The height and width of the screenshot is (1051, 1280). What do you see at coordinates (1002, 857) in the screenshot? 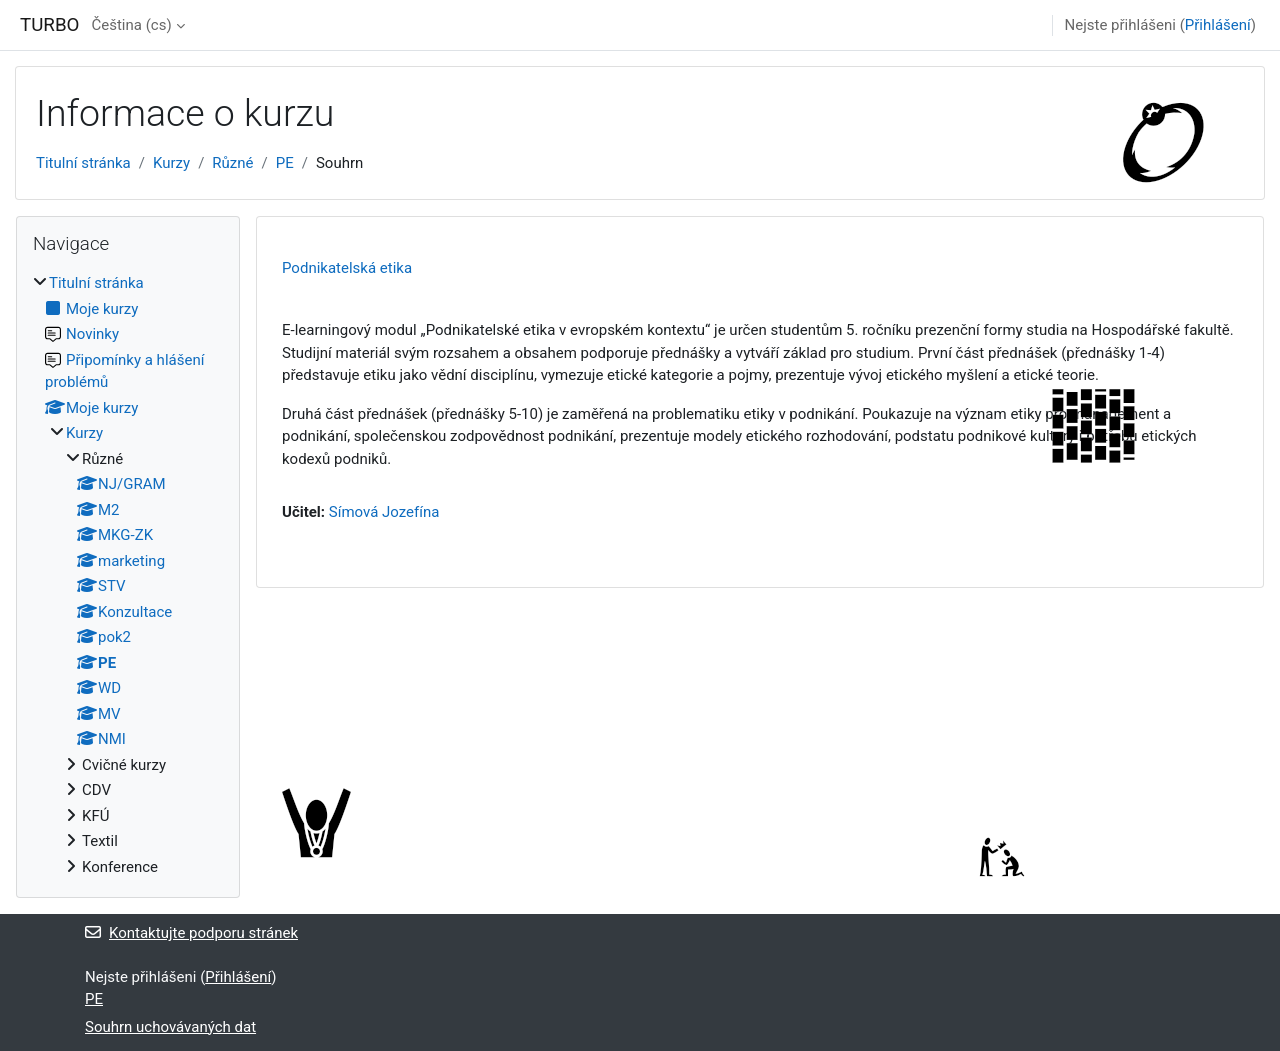
I see `indicates a coronation or crowning ceremony event` at bounding box center [1002, 857].